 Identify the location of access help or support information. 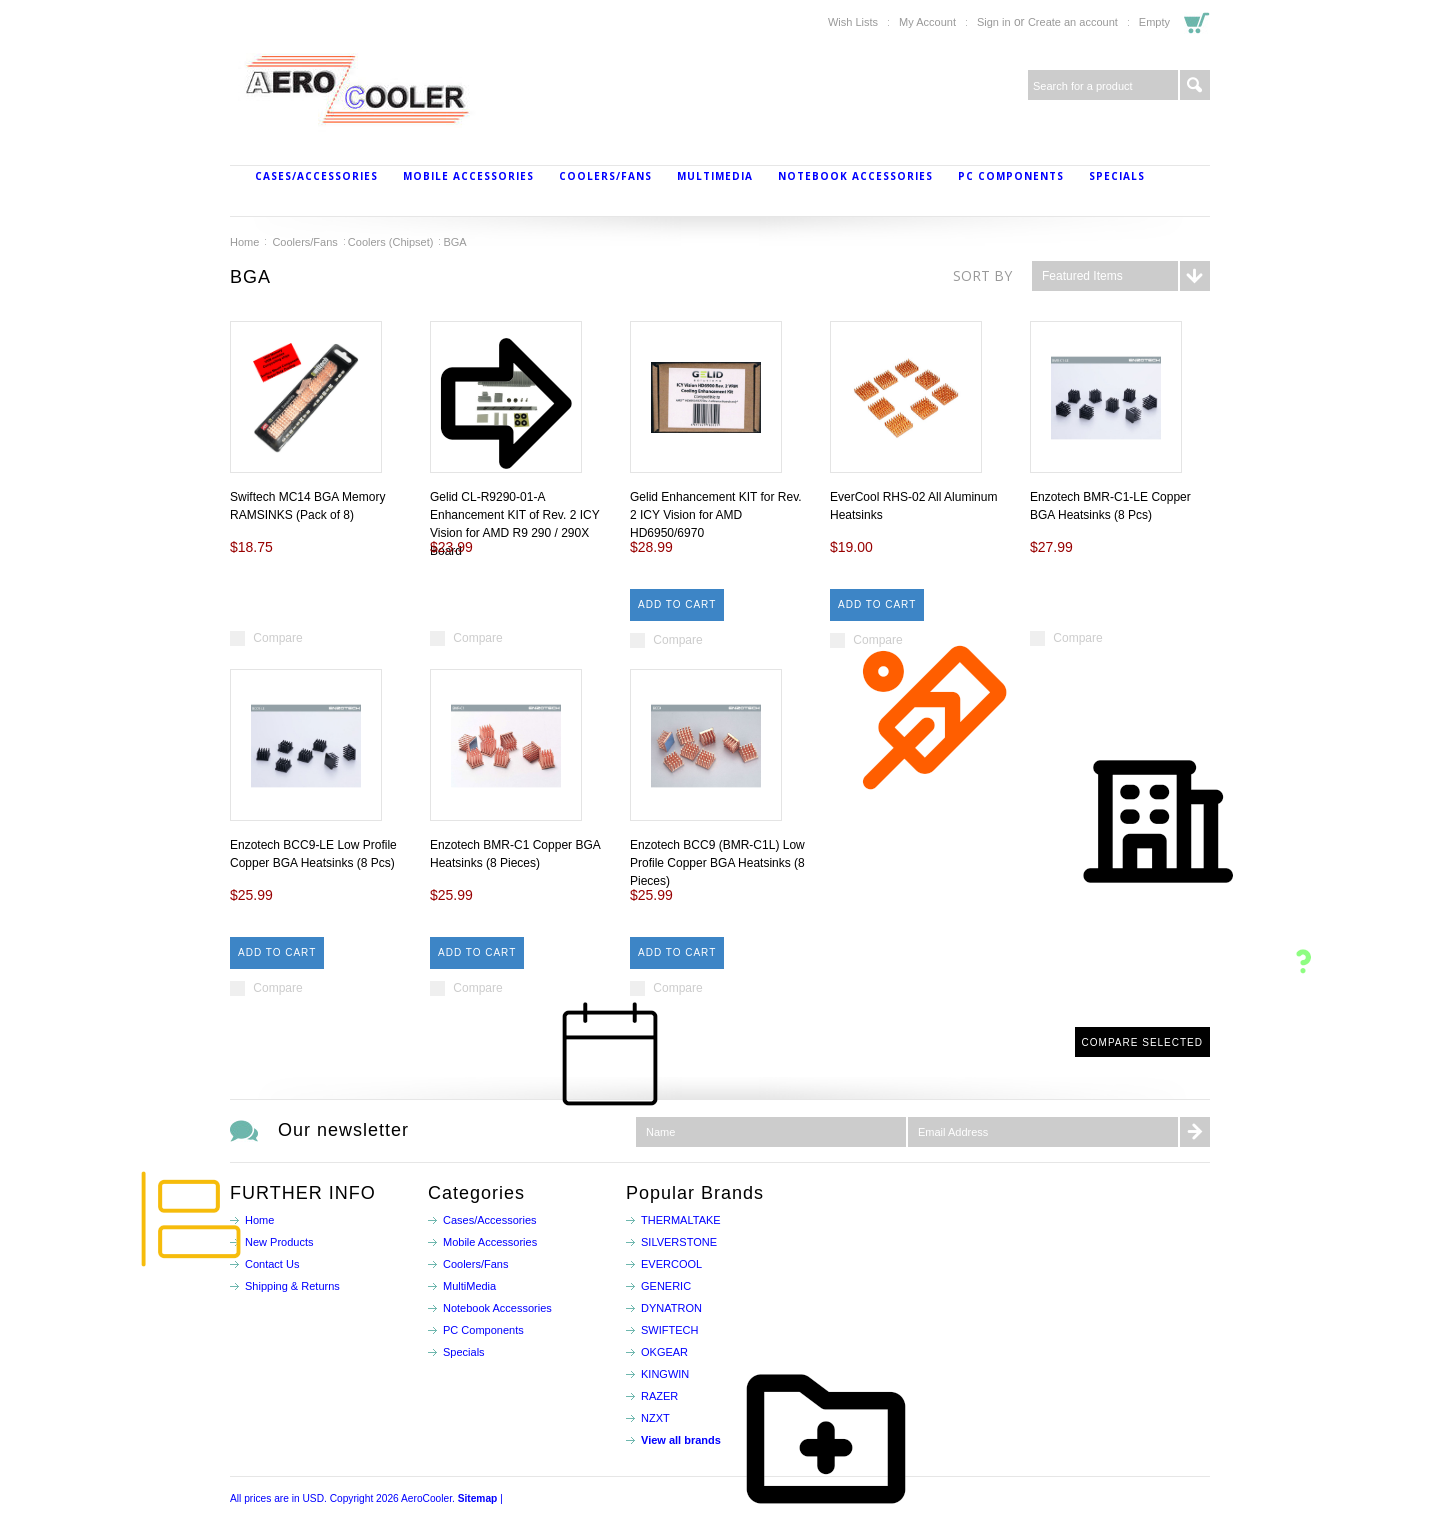
(1303, 960).